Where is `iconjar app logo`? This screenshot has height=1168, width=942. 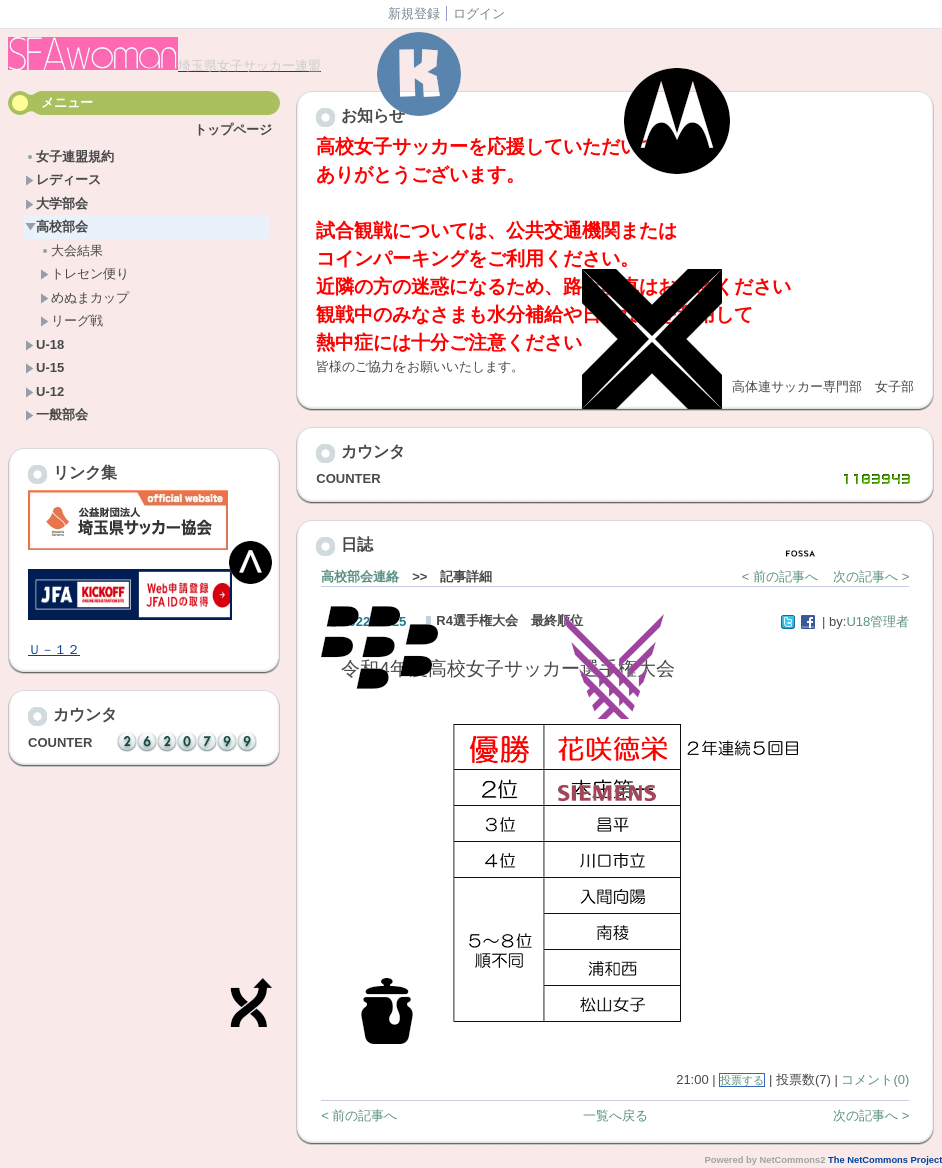 iconjar app logo is located at coordinates (387, 1011).